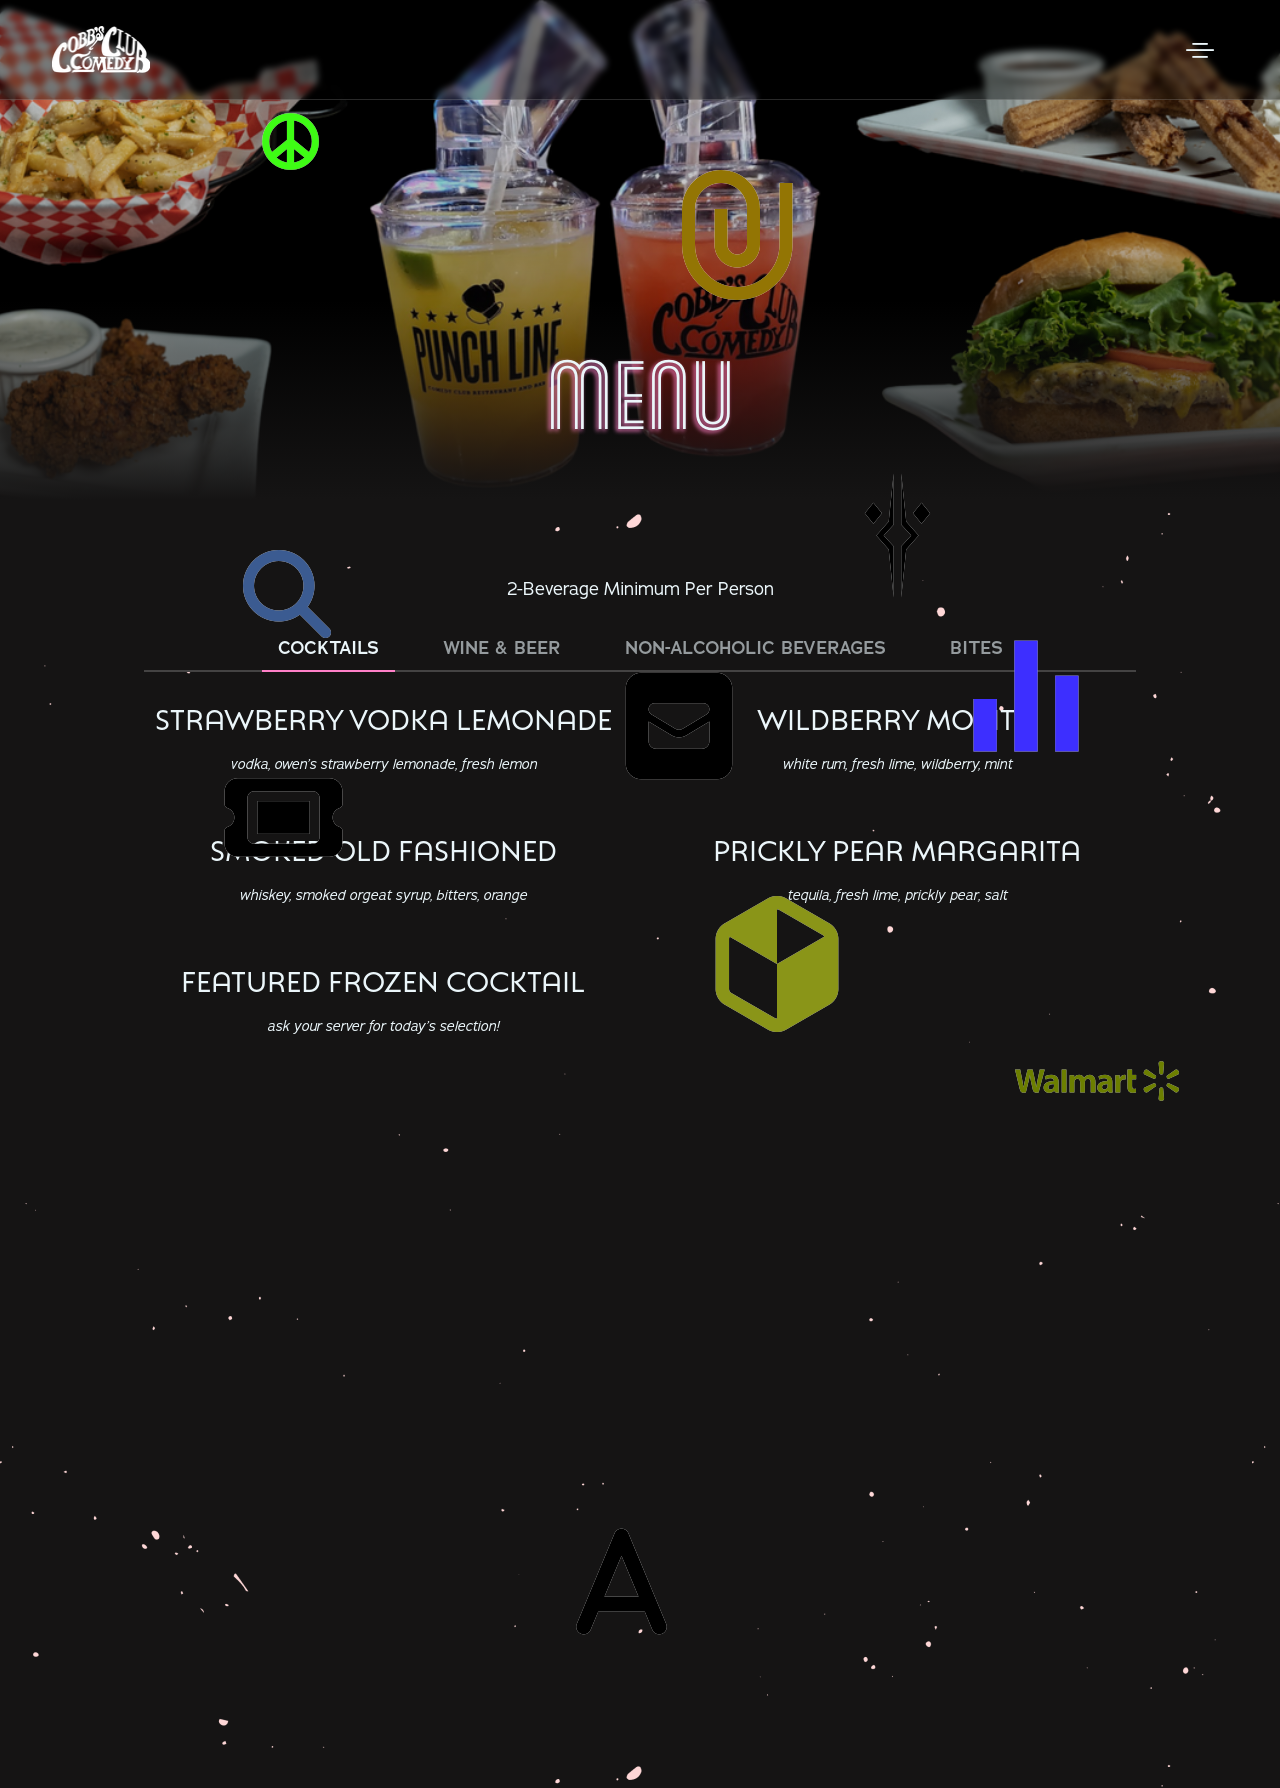  I want to click on search for content or items, so click(287, 594).